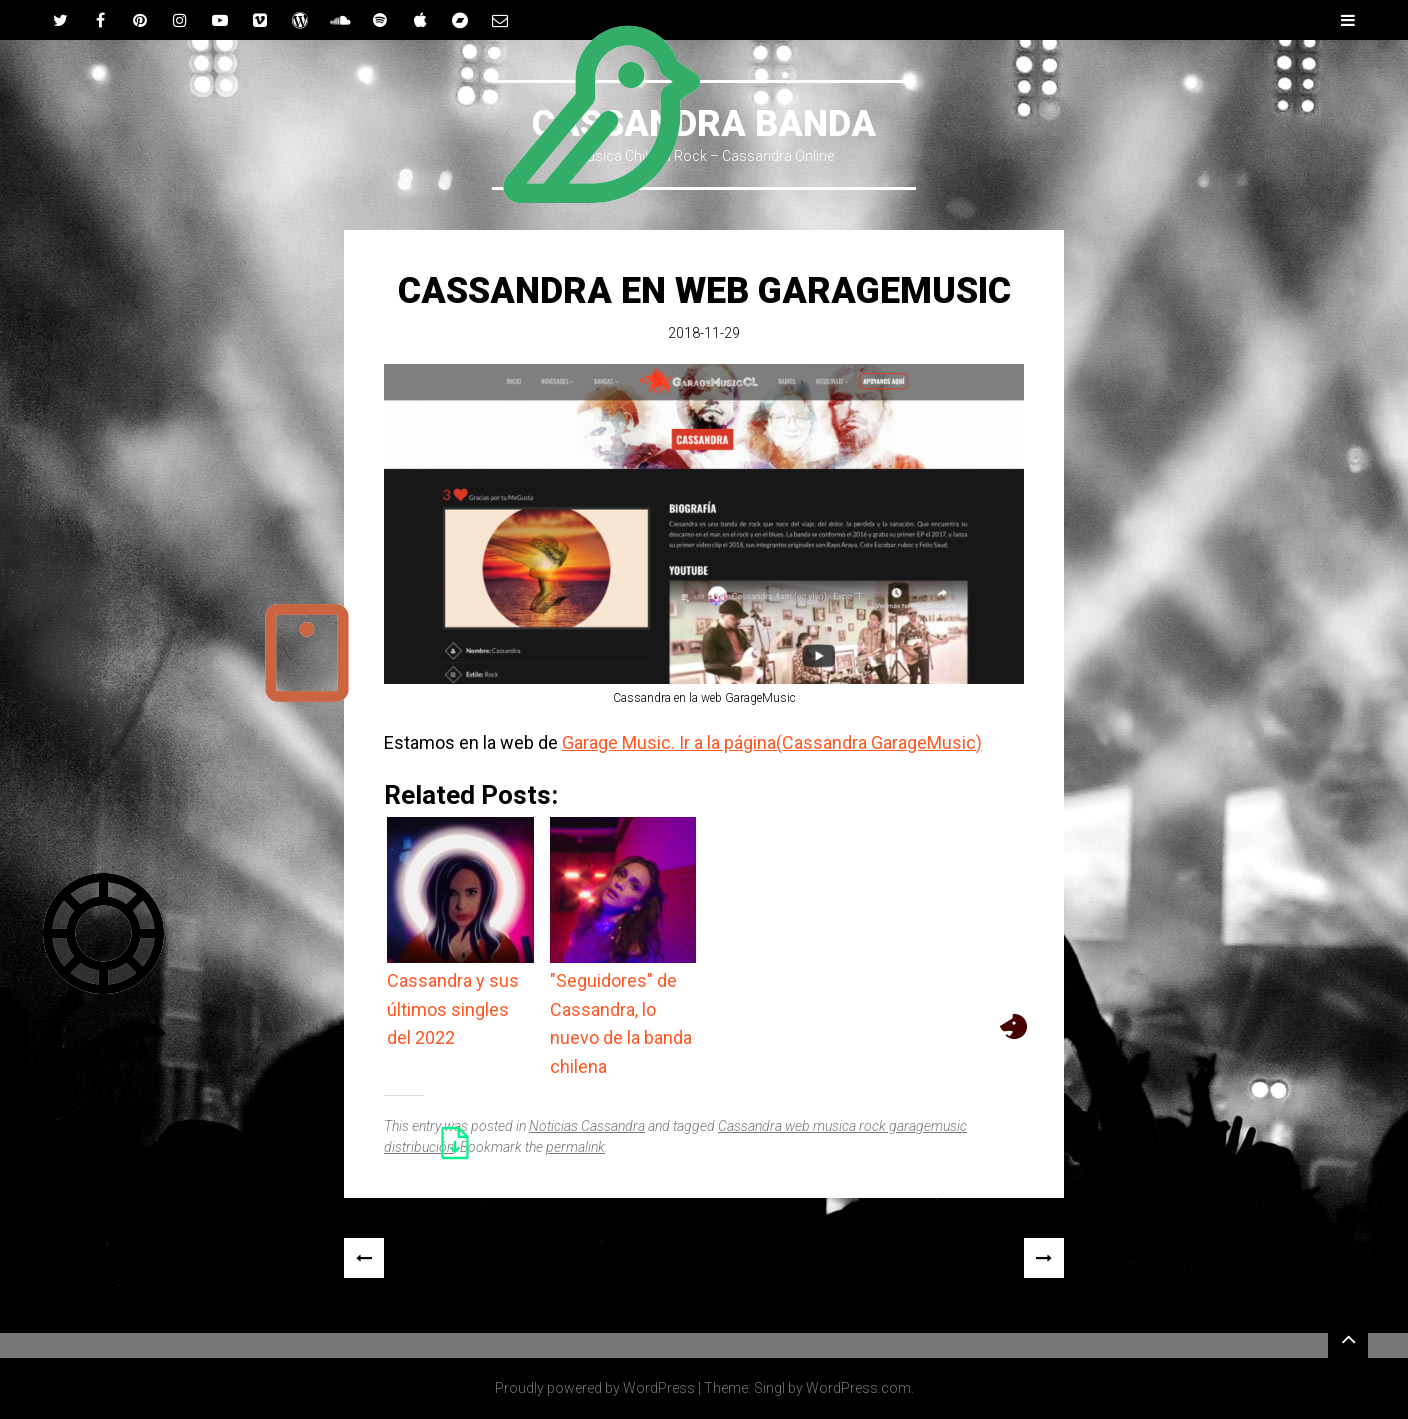 The height and width of the screenshot is (1419, 1408). I want to click on download a file, so click(455, 1143).